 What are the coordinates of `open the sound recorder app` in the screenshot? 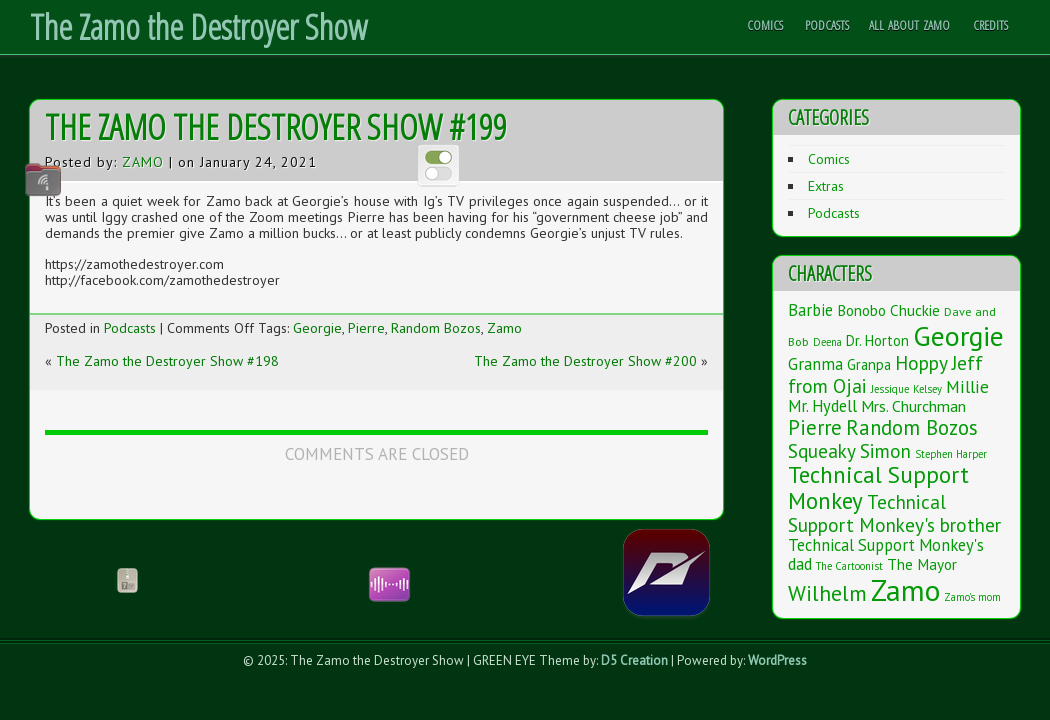 It's located at (389, 584).